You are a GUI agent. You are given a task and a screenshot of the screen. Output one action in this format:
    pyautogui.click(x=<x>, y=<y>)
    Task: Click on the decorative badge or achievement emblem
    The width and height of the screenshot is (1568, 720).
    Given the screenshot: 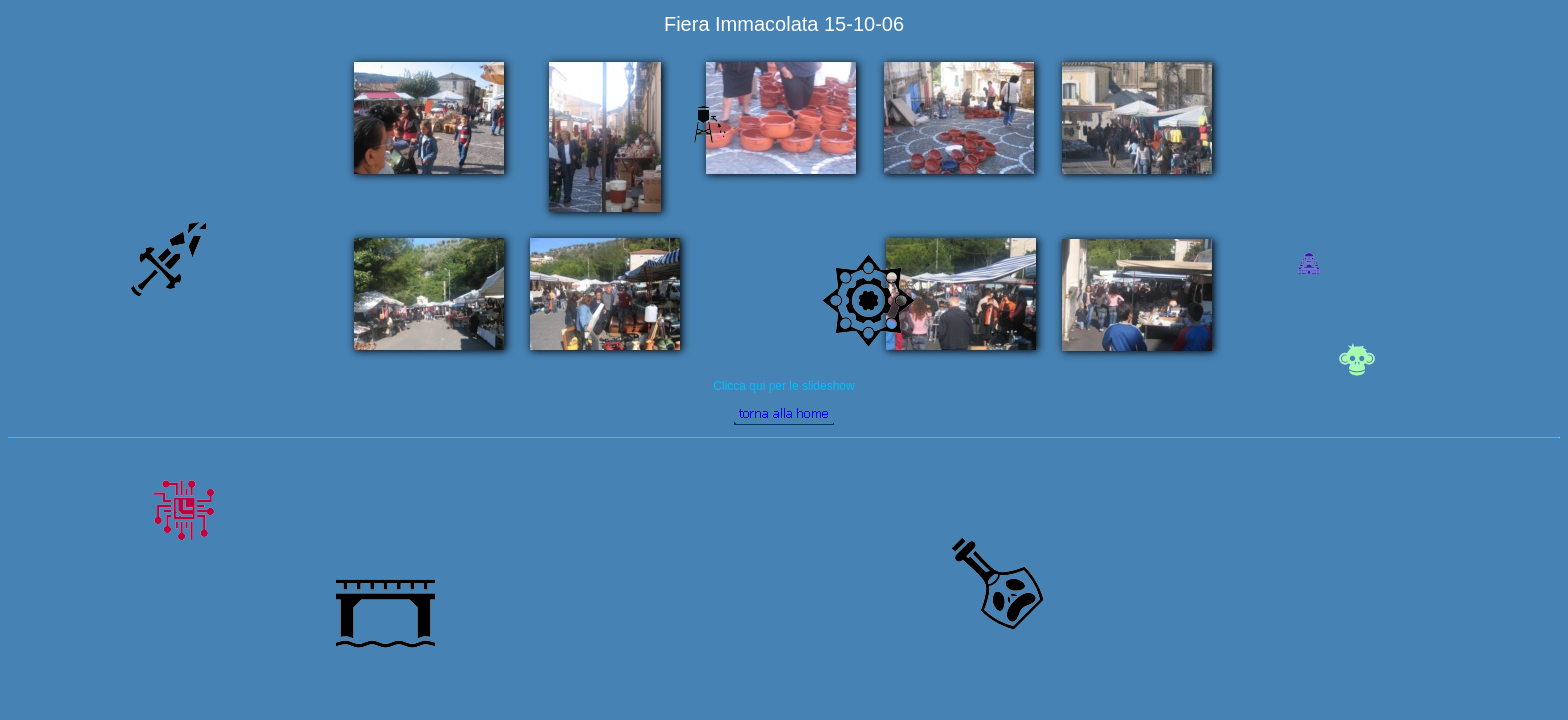 What is the action you would take?
    pyautogui.click(x=868, y=300)
    